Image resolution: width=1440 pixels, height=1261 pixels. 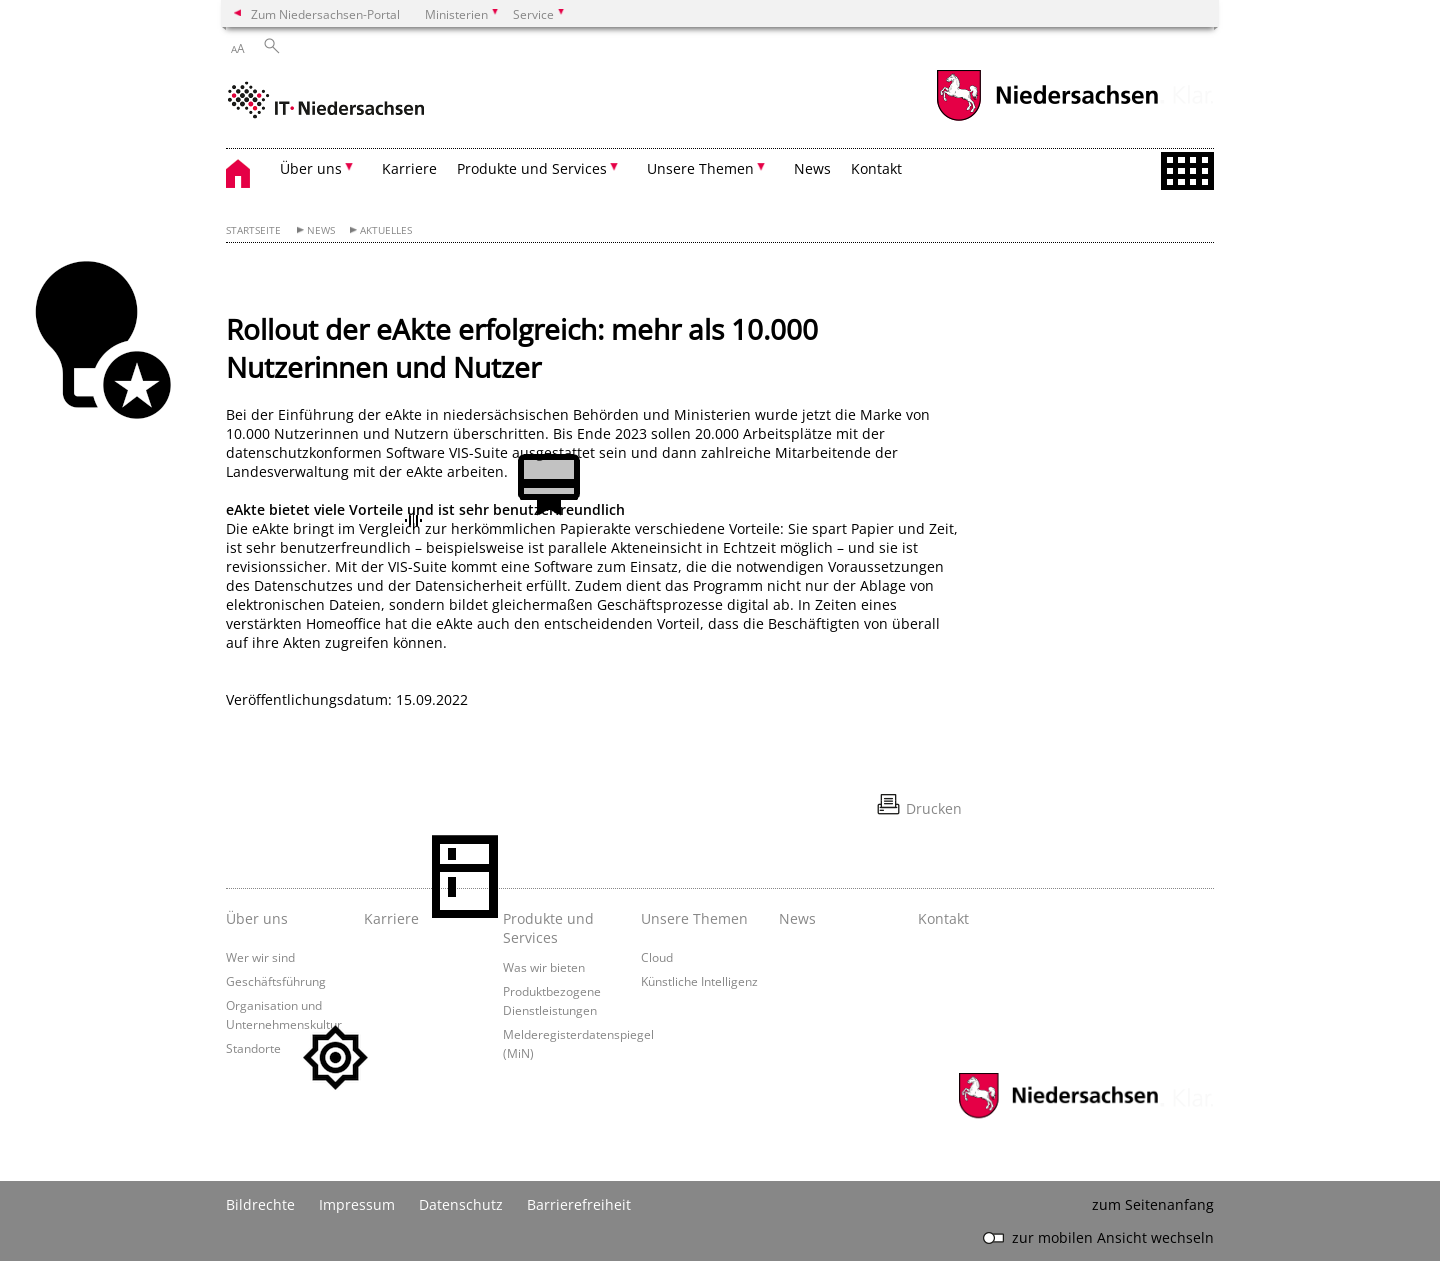 What do you see at coordinates (549, 485) in the screenshot?
I see `view membership card details` at bounding box center [549, 485].